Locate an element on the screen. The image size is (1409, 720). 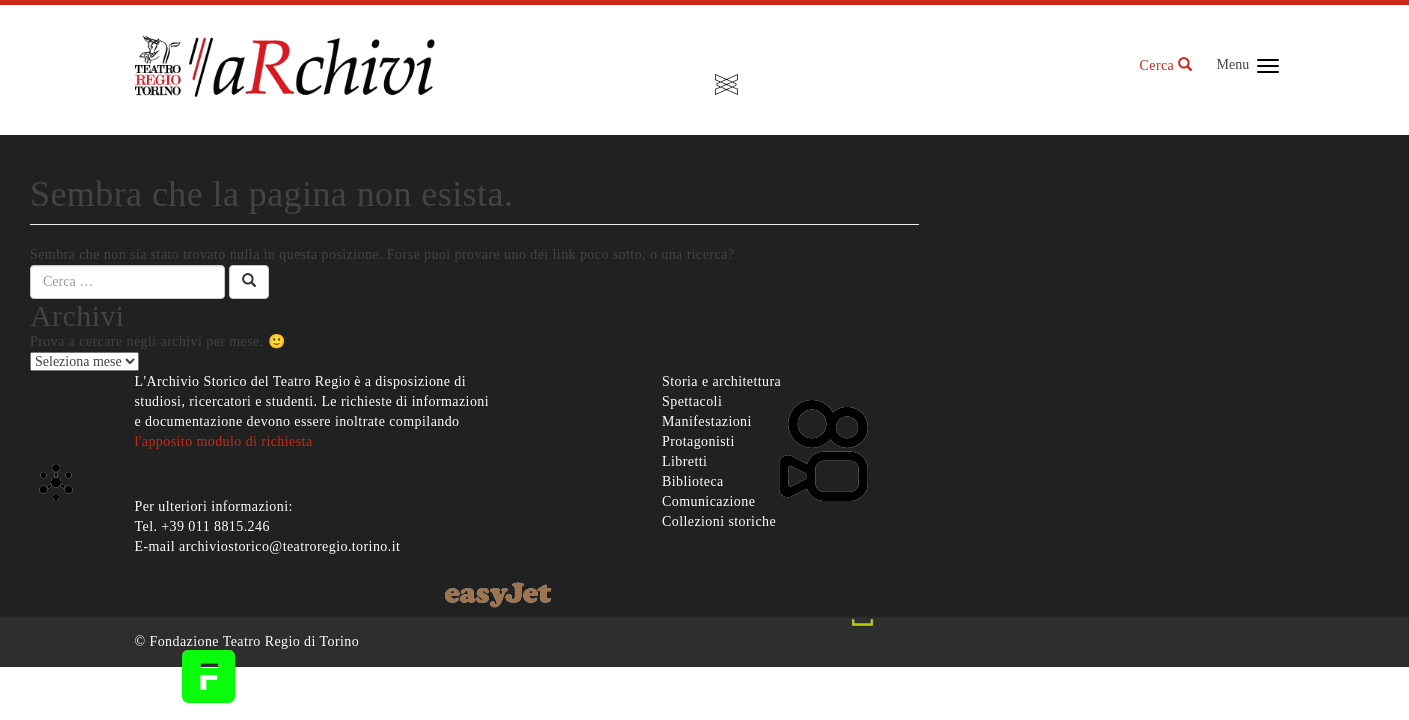
easyJet airline app or website is located at coordinates (498, 595).